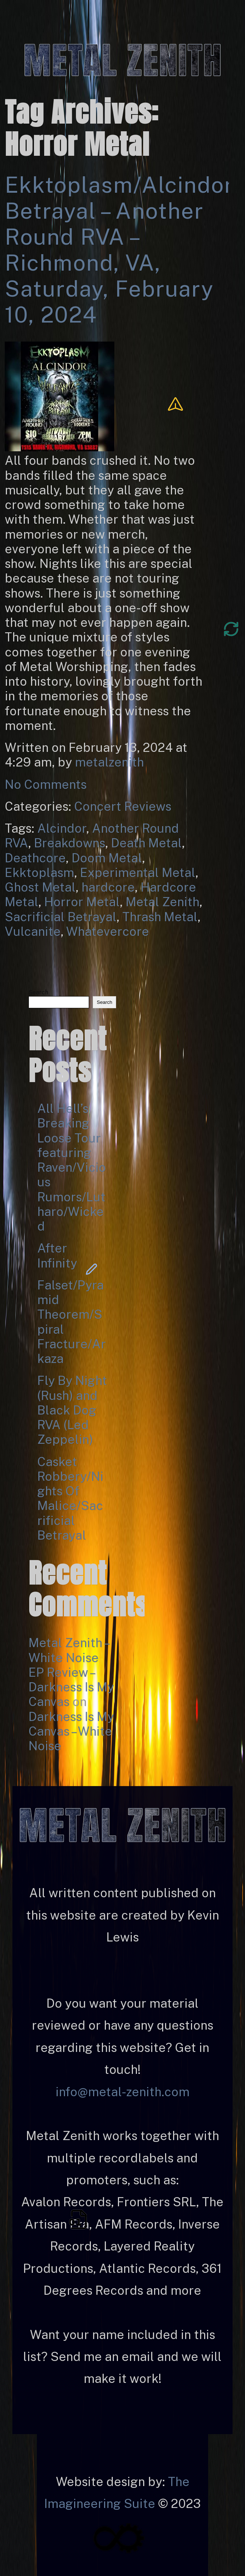 This screenshot has width=245, height=2576. I want to click on view a binary or data file, so click(79, 2219).